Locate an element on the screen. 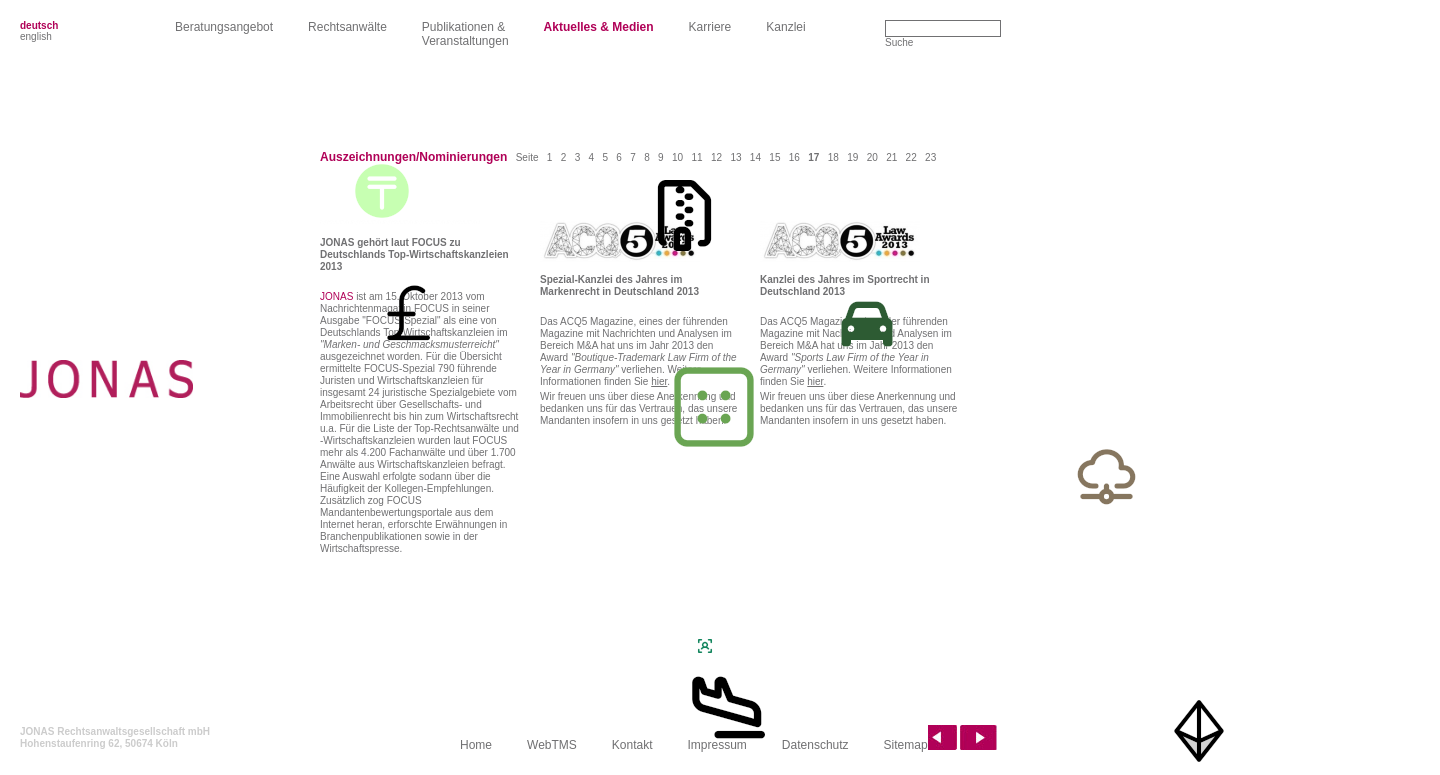 The width and height of the screenshot is (1440, 775). view ethereum wallet or balance is located at coordinates (1199, 731).